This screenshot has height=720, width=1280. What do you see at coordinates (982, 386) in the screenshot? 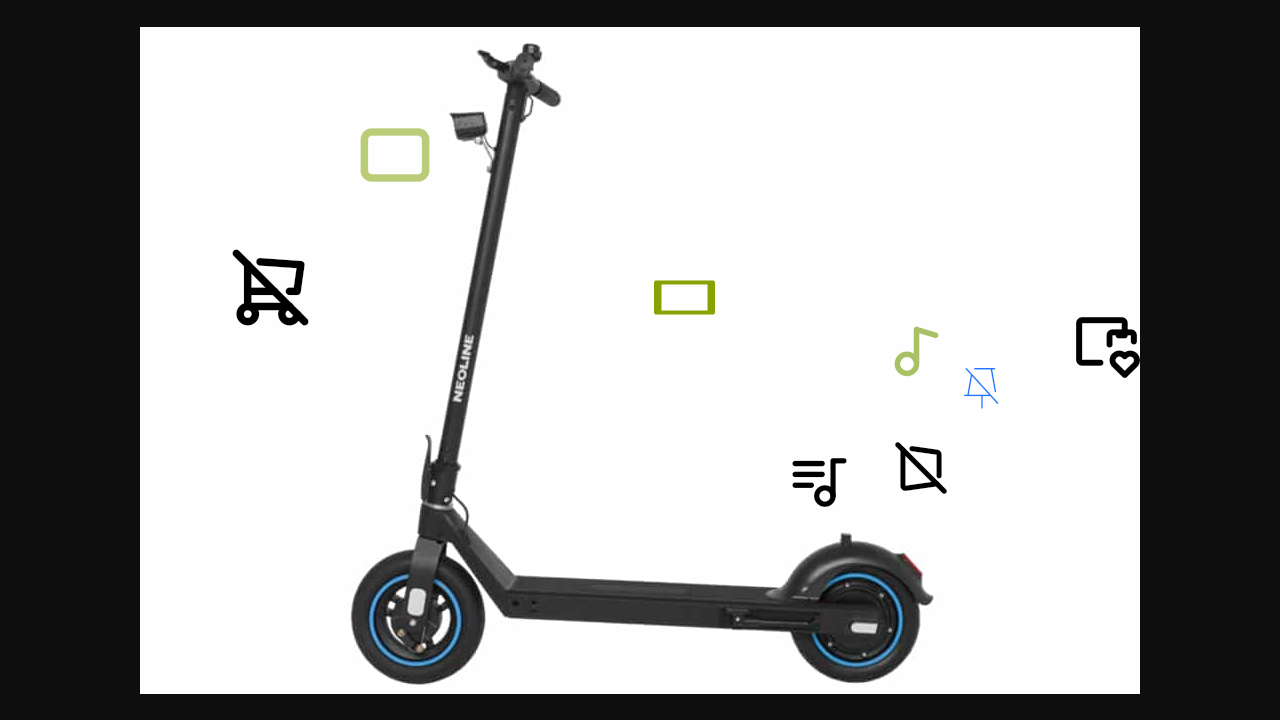
I see `unpin this item` at bounding box center [982, 386].